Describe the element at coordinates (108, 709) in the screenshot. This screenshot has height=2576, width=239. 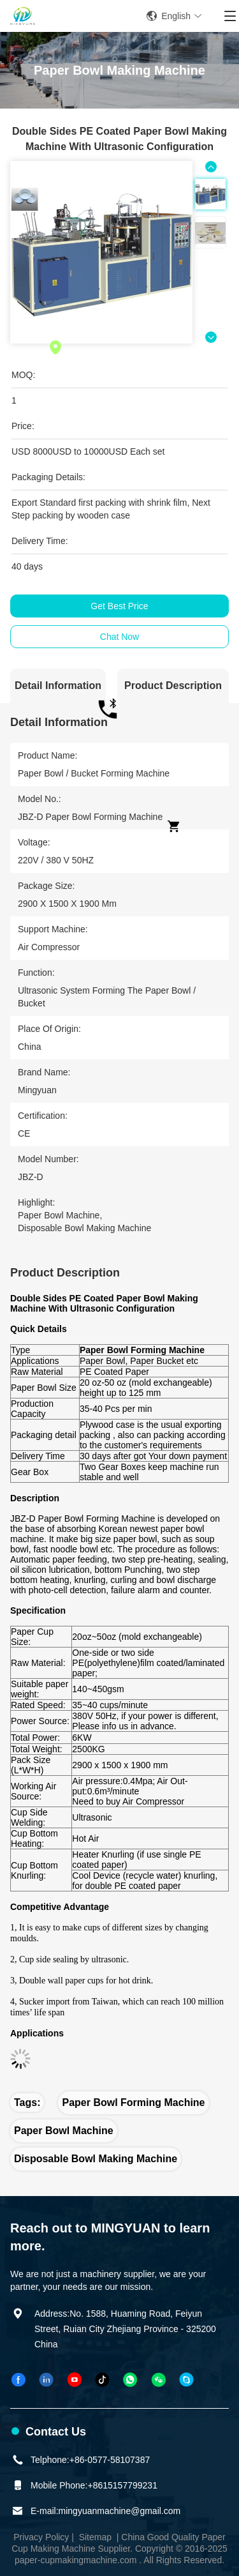
I see `indicates an active call using a bluetooth speaker` at that location.